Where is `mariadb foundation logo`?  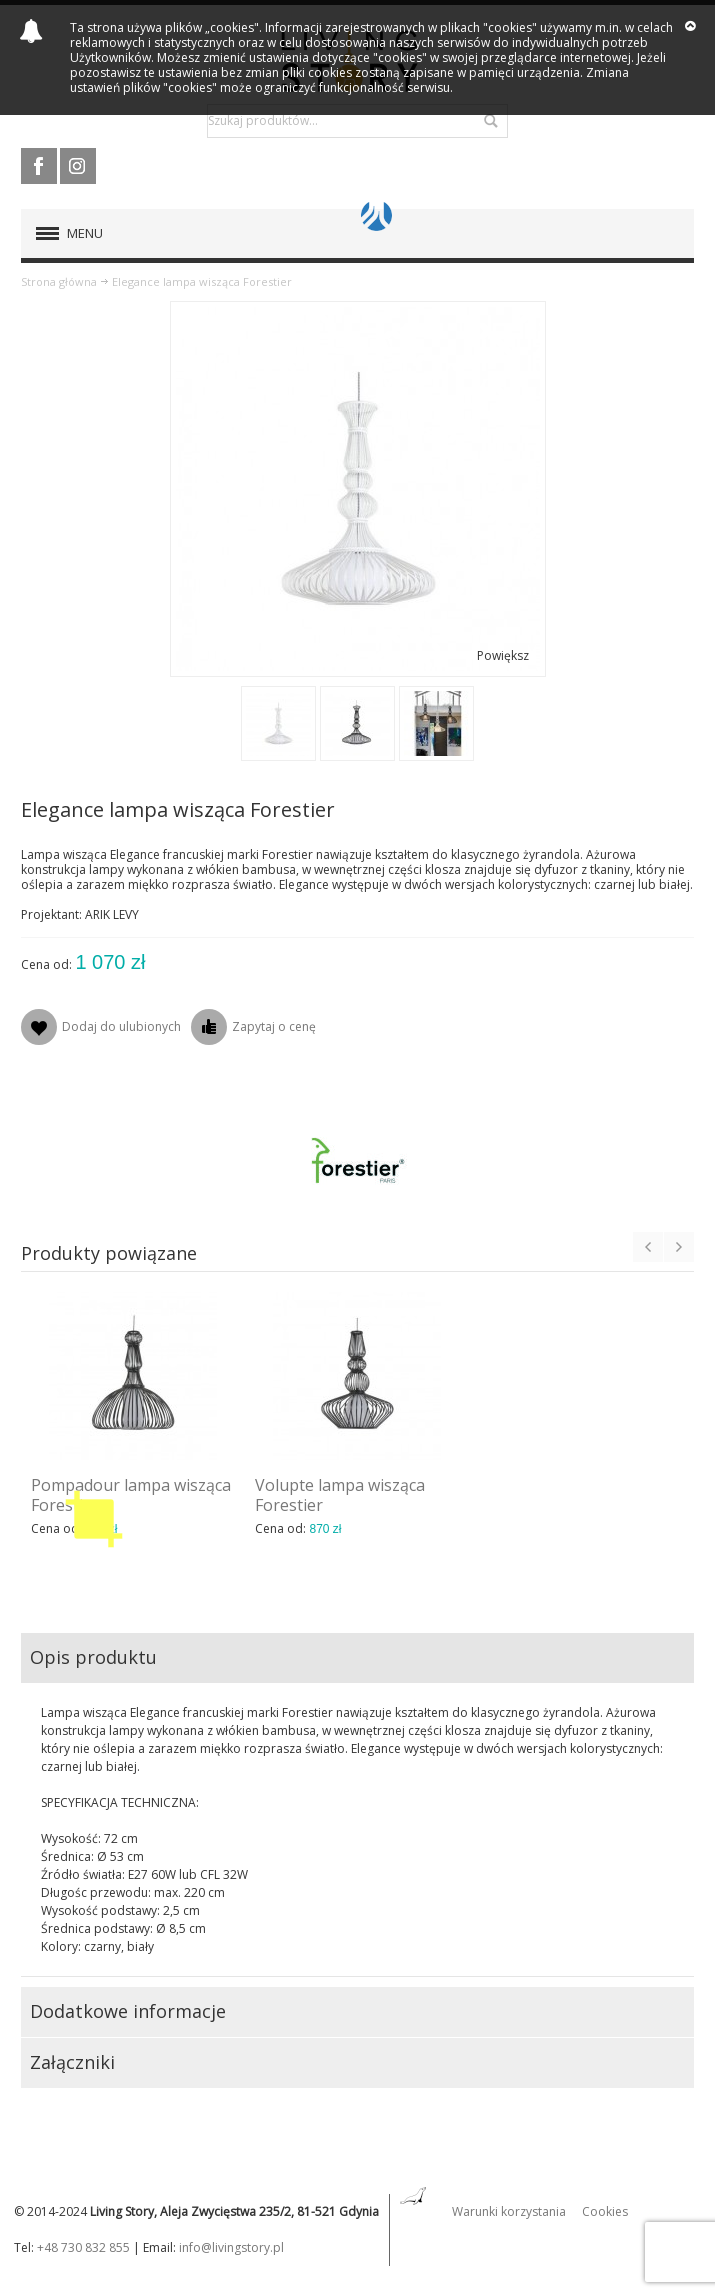 mariadb foundation logo is located at coordinates (413, 2196).